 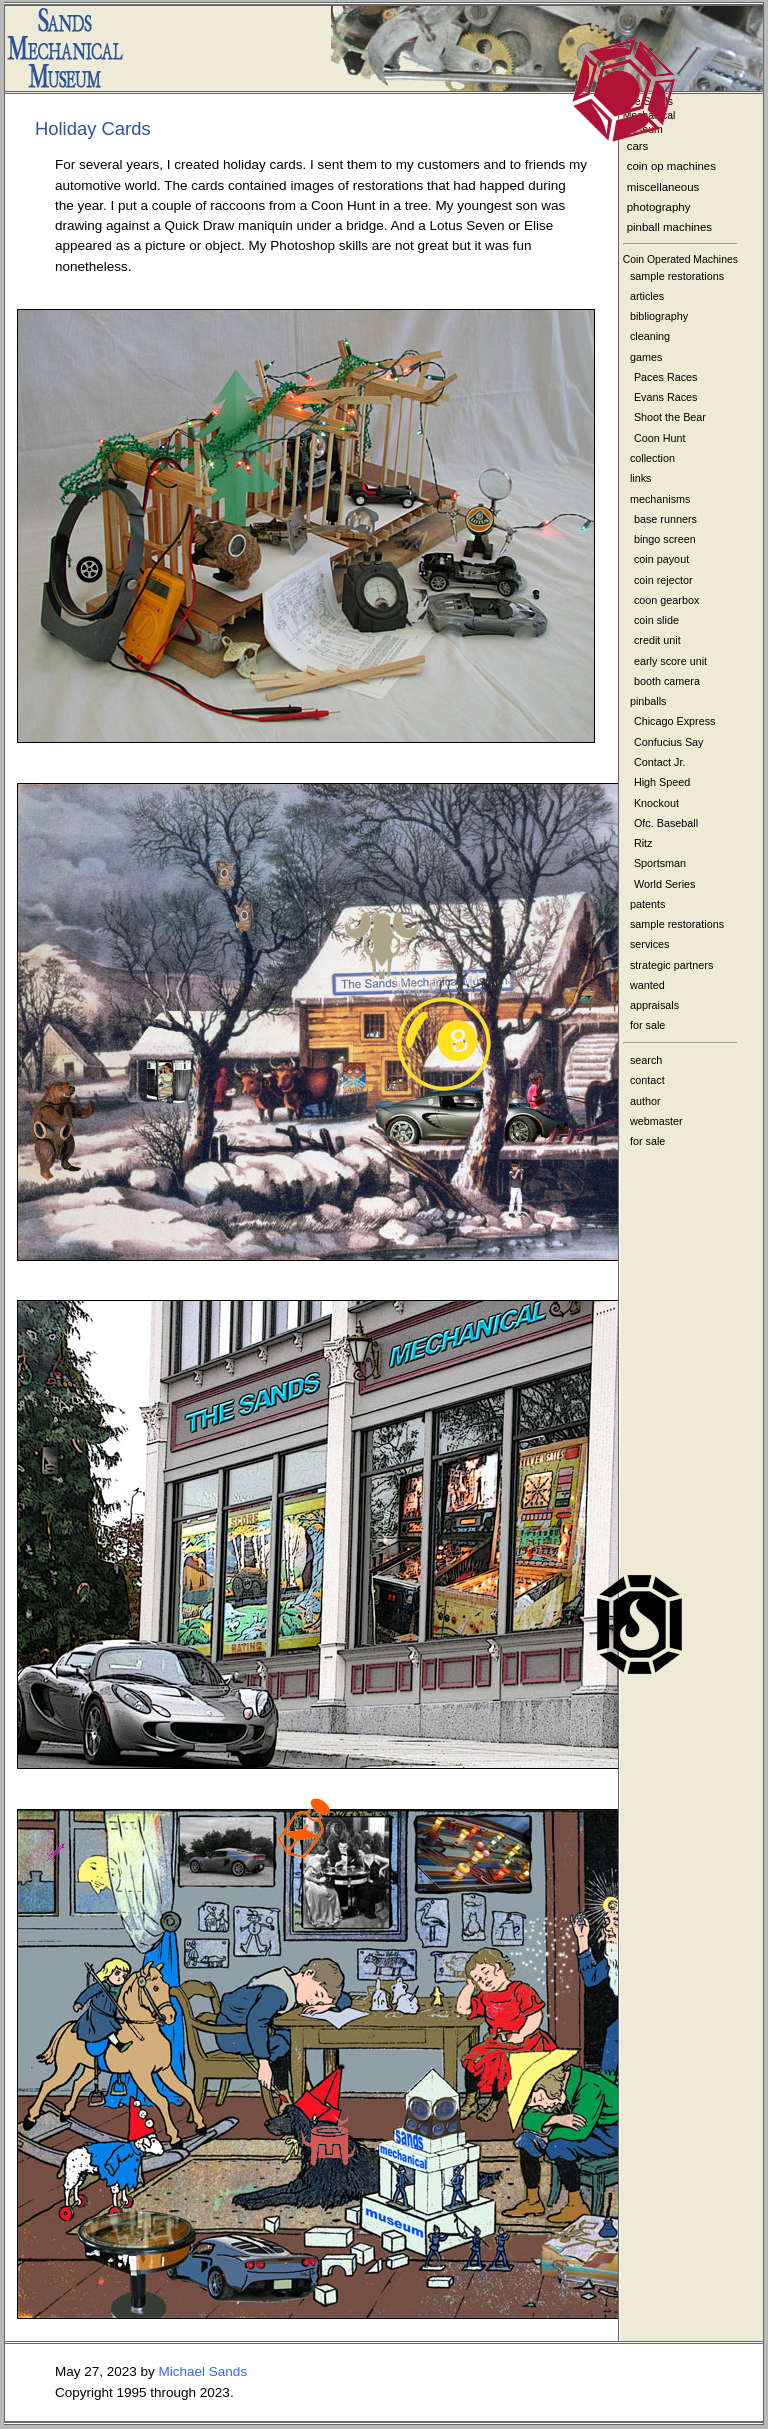 What do you see at coordinates (55, 1852) in the screenshot?
I see `equip a broken or shattered weapon` at bounding box center [55, 1852].